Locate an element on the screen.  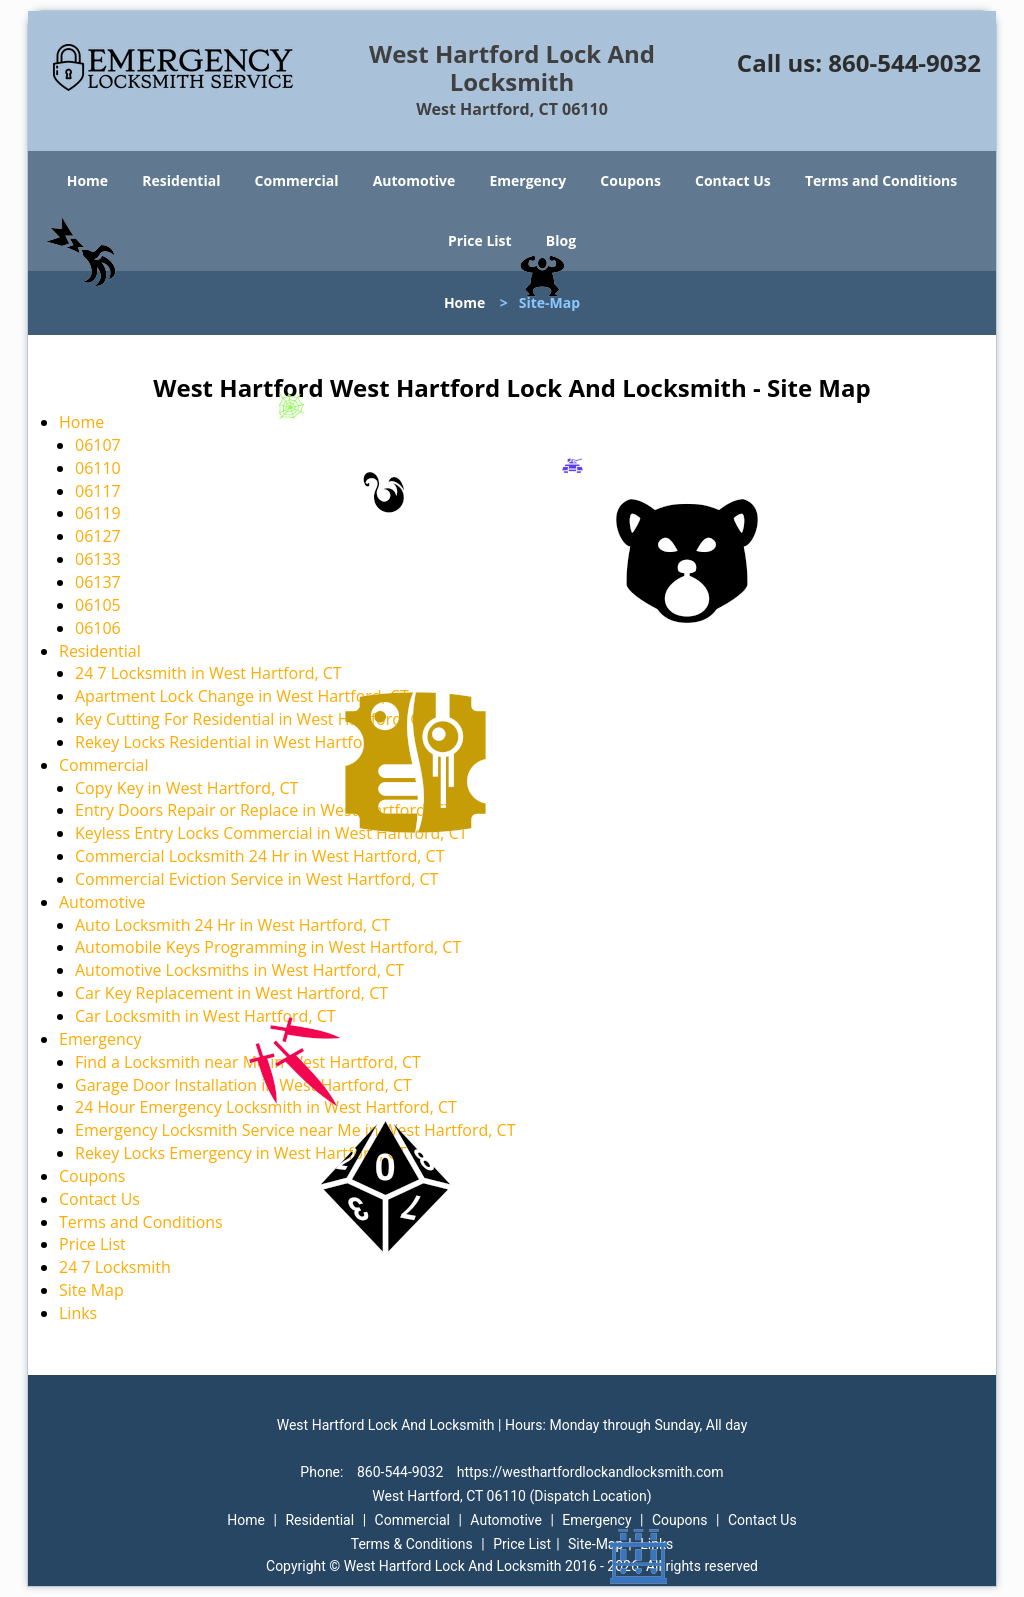
select a 10-sided die for rolling is located at coordinates (385, 1186).